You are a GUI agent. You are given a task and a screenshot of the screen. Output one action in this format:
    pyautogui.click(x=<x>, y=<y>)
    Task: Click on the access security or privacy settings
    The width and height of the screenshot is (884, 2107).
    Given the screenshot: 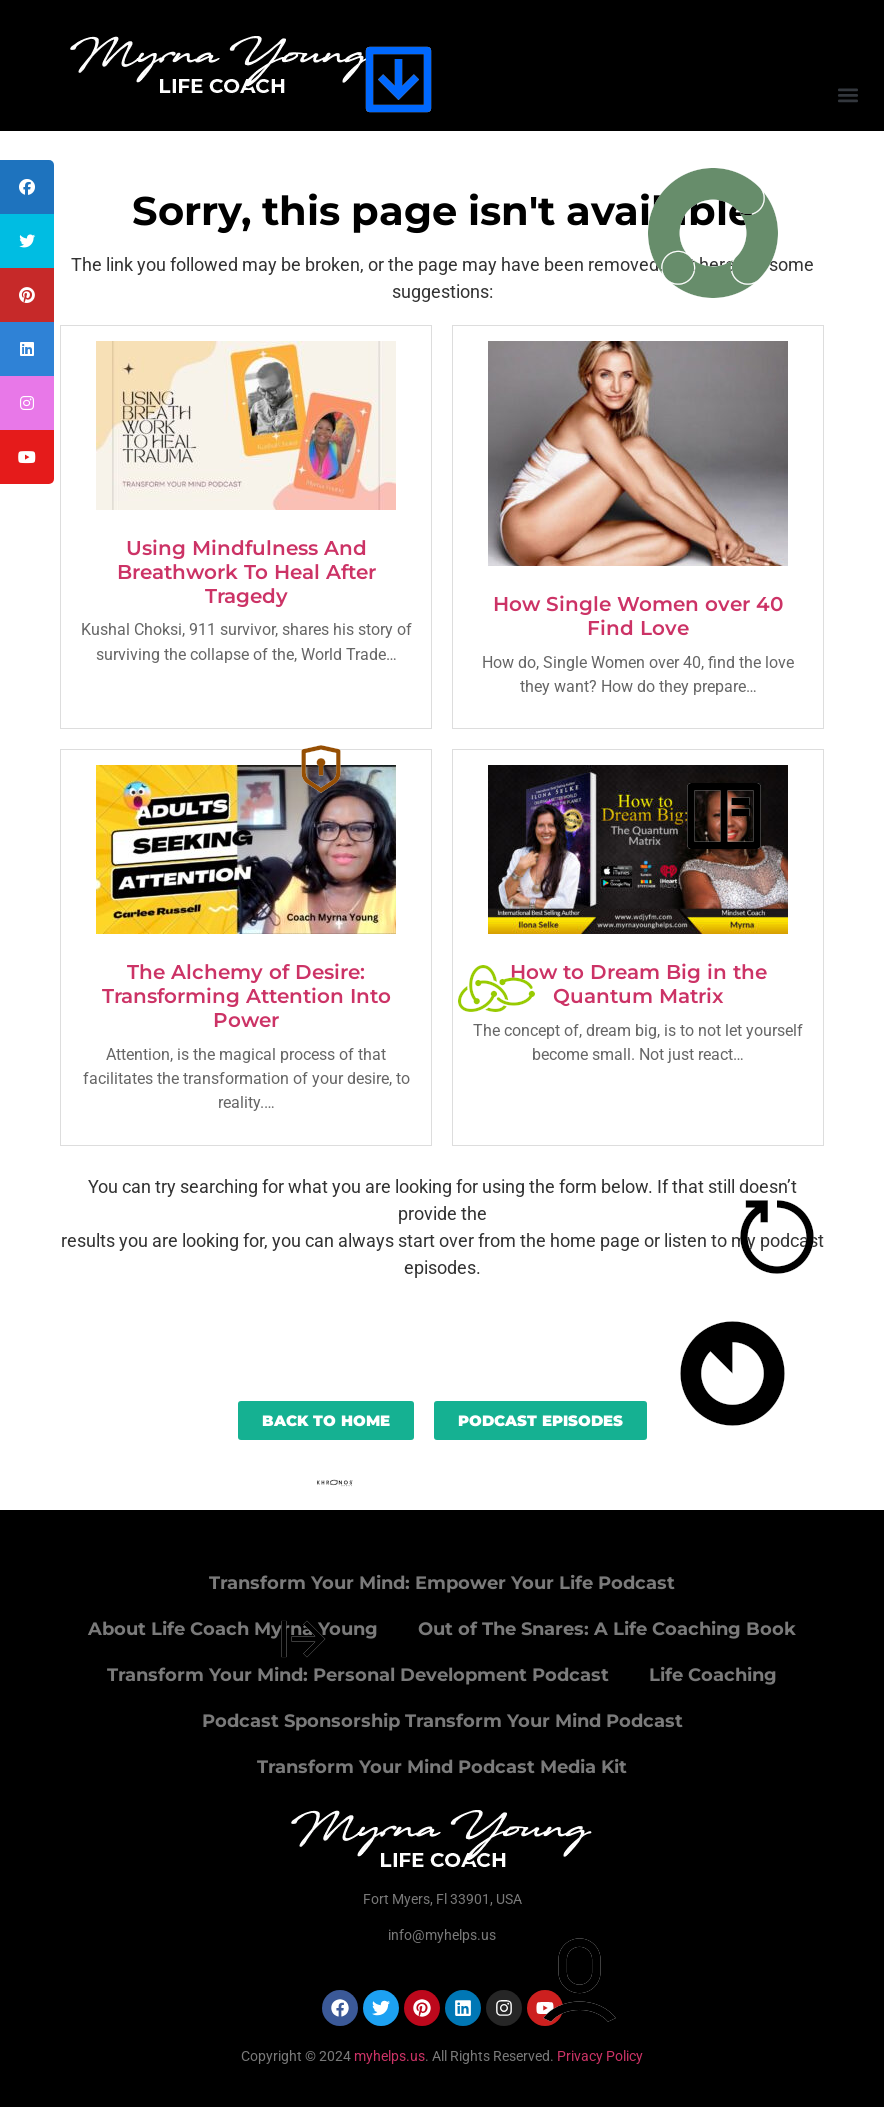 What is the action you would take?
    pyautogui.click(x=321, y=769)
    